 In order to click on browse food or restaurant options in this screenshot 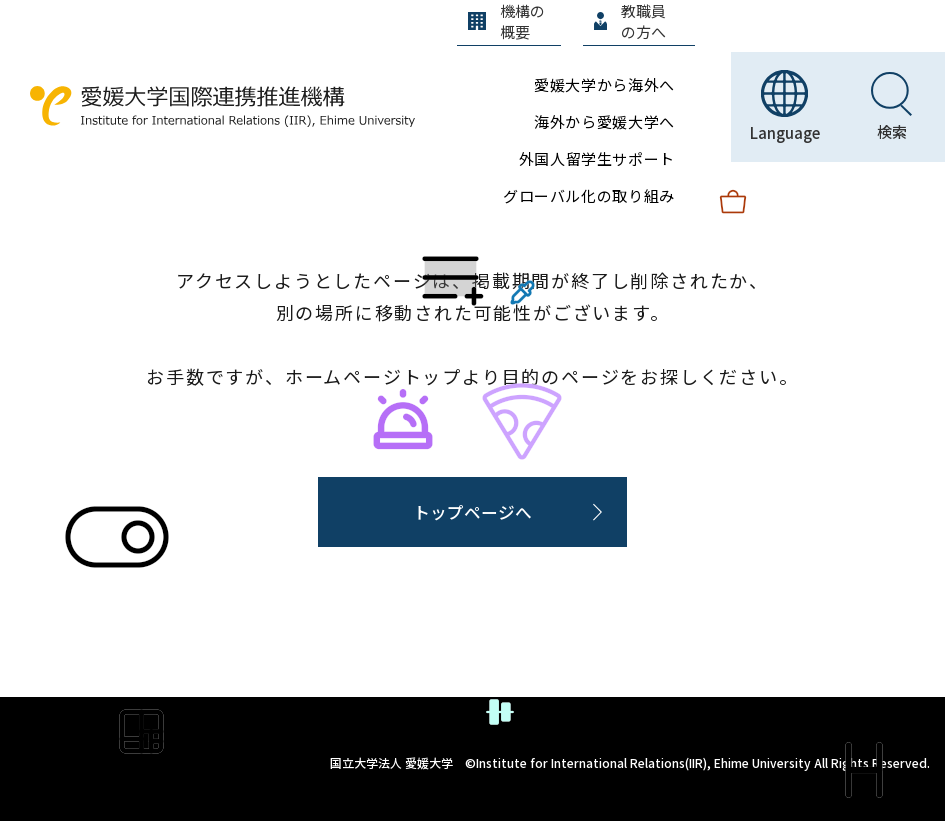, I will do `click(522, 420)`.